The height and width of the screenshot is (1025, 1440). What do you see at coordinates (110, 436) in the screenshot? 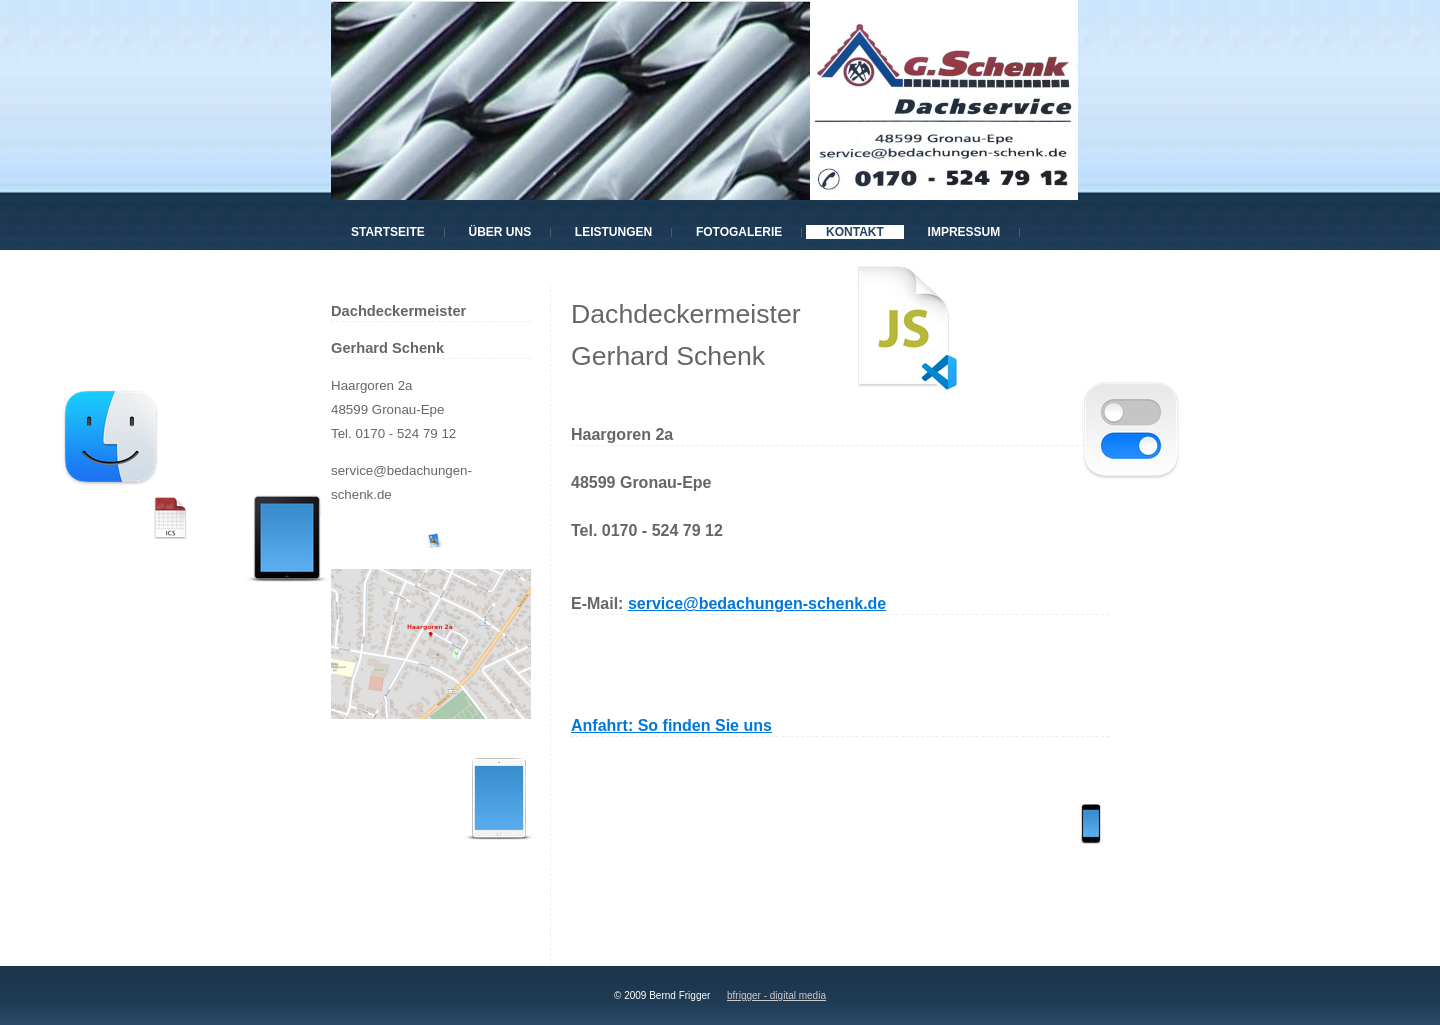
I see `open Finder to browse files and folders` at bounding box center [110, 436].